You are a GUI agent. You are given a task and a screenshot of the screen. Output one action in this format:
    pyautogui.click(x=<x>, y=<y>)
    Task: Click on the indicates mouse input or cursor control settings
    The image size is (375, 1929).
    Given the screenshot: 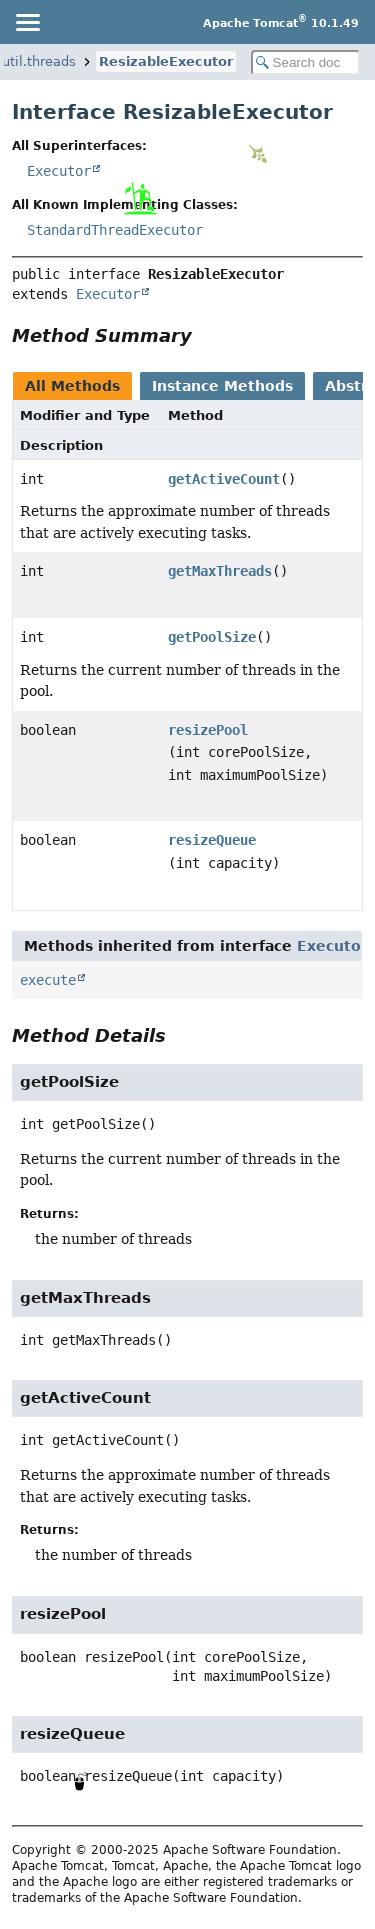 What is the action you would take?
    pyautogui.click(x=80, y=1781)
    